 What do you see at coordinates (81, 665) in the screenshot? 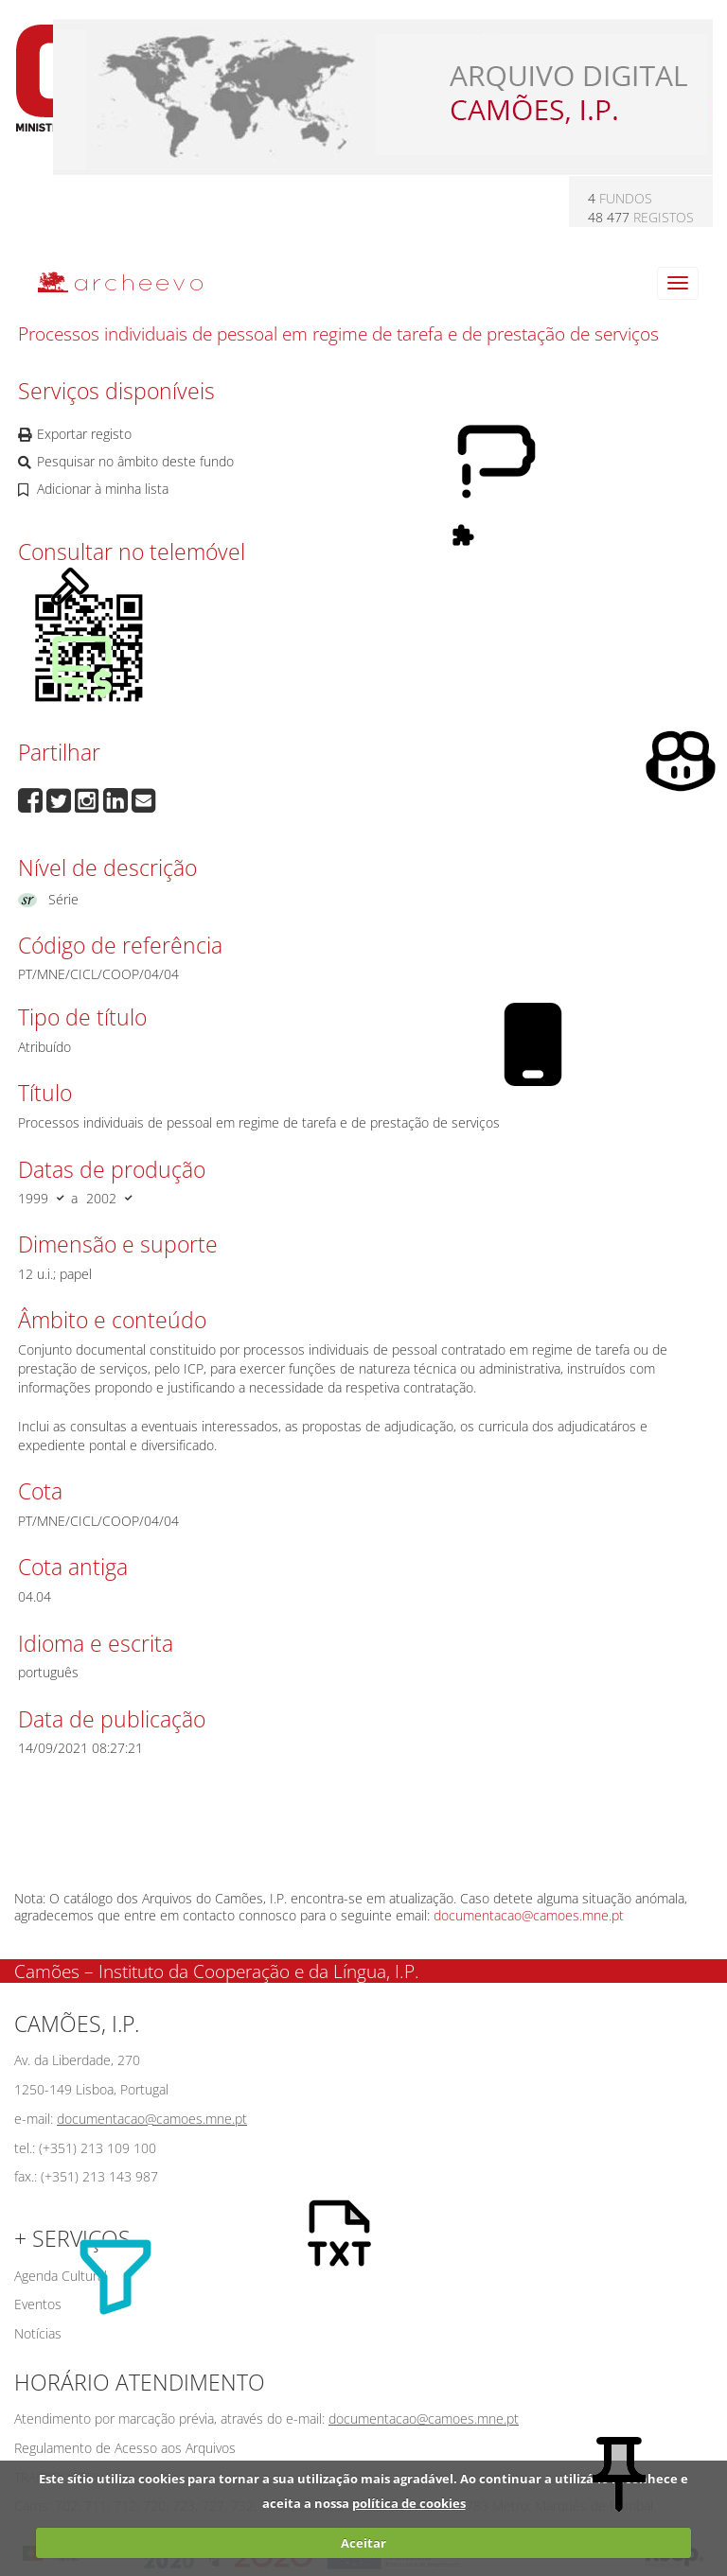
I see `view billing or payment on desktop` at bounding box center [81, 665].